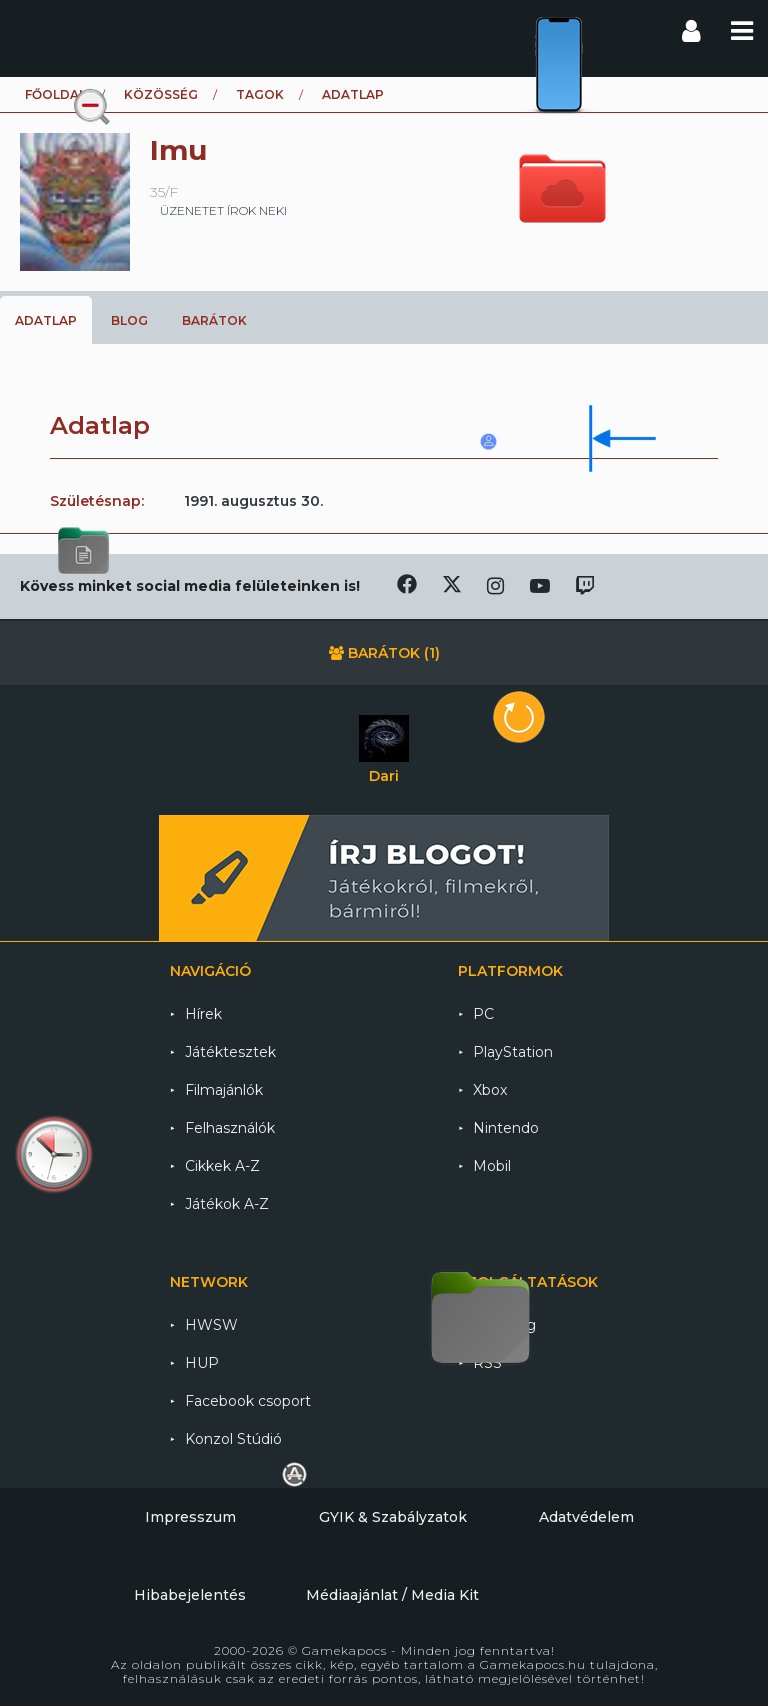  What do you see at coordinates (83, 550) in the screenshot?
I see `open your documents folder` at bounding box center [83, 550].